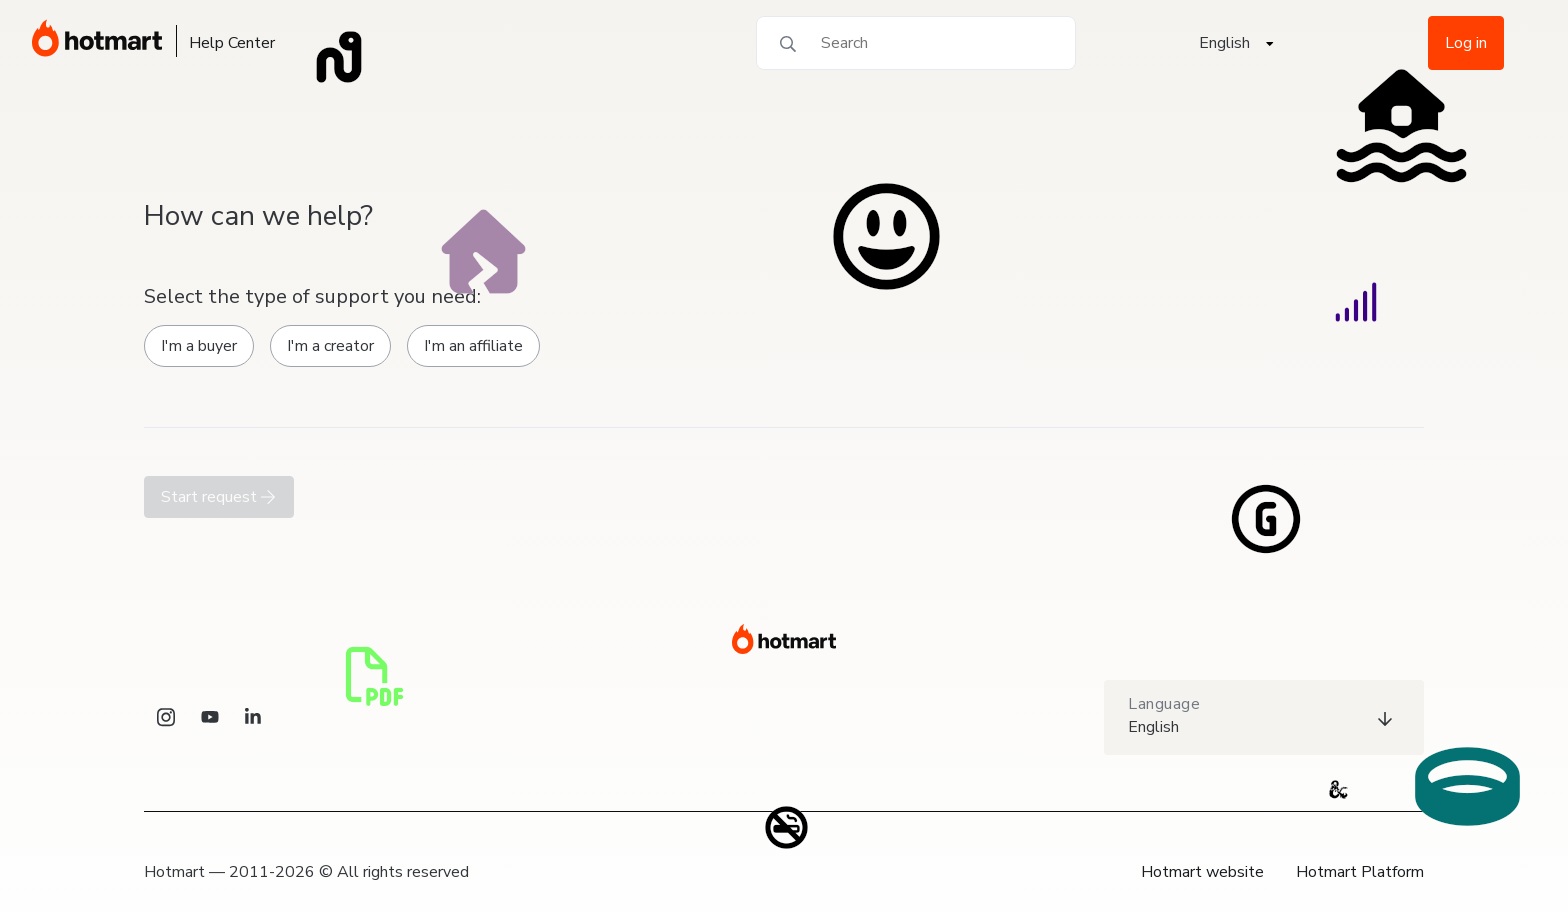 The width and height of the screenshot is (1568, 912). What do you see at coordinates (1356, 302) in the screenshot?
I see `indicates full signal strength` at bounding box center [1356, 302].